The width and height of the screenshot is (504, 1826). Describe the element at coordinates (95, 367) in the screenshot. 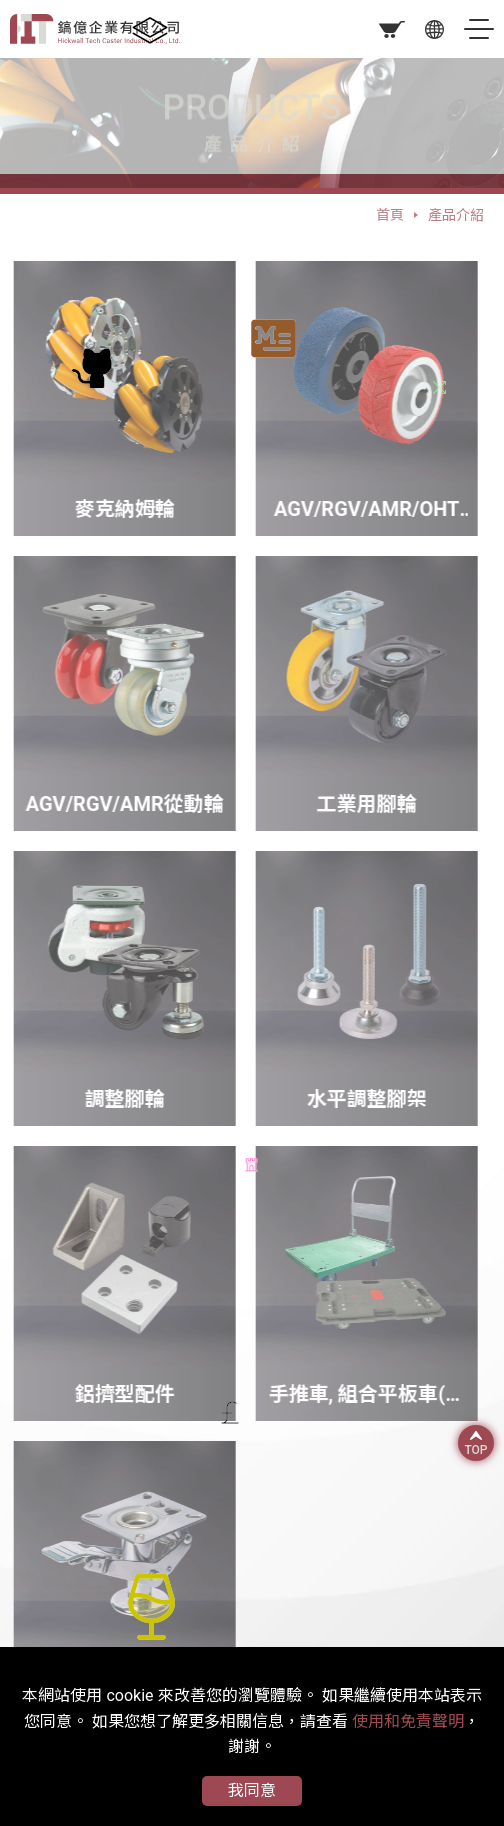

I see `visit github repository` at that location.